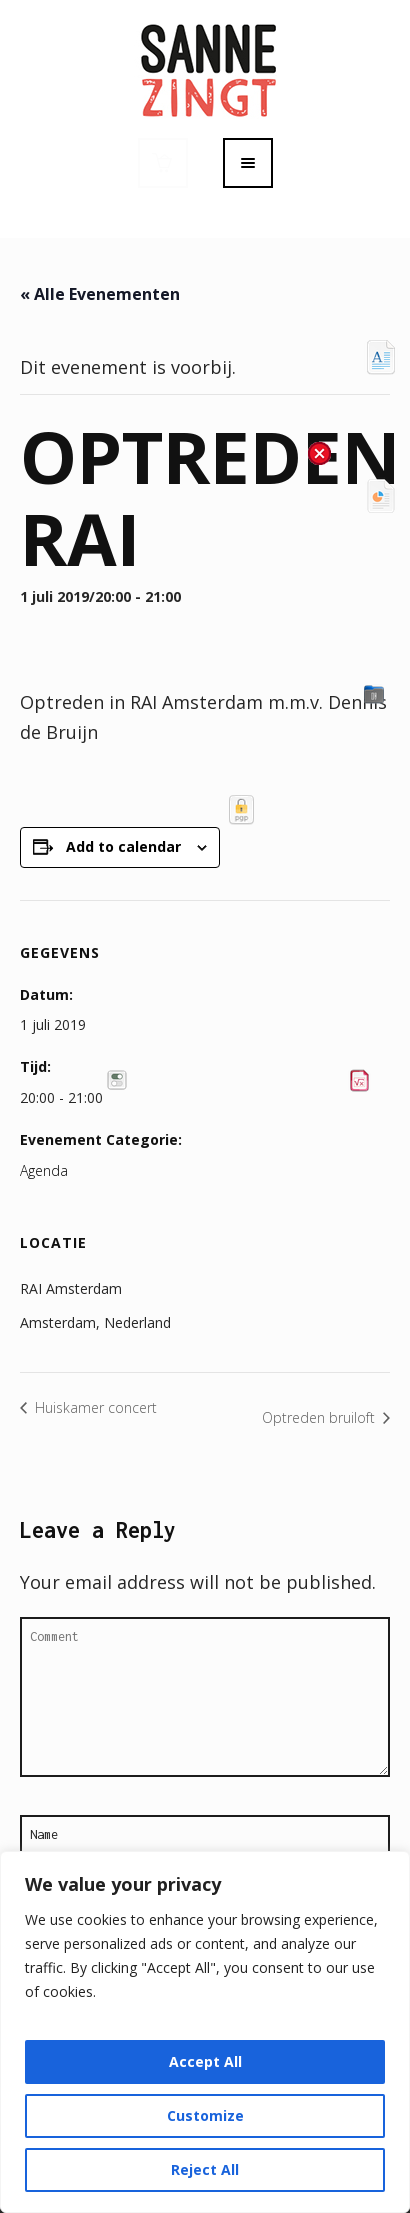 The image size is (410, 2213). I want to click on open templates folder, so click(374, 694).